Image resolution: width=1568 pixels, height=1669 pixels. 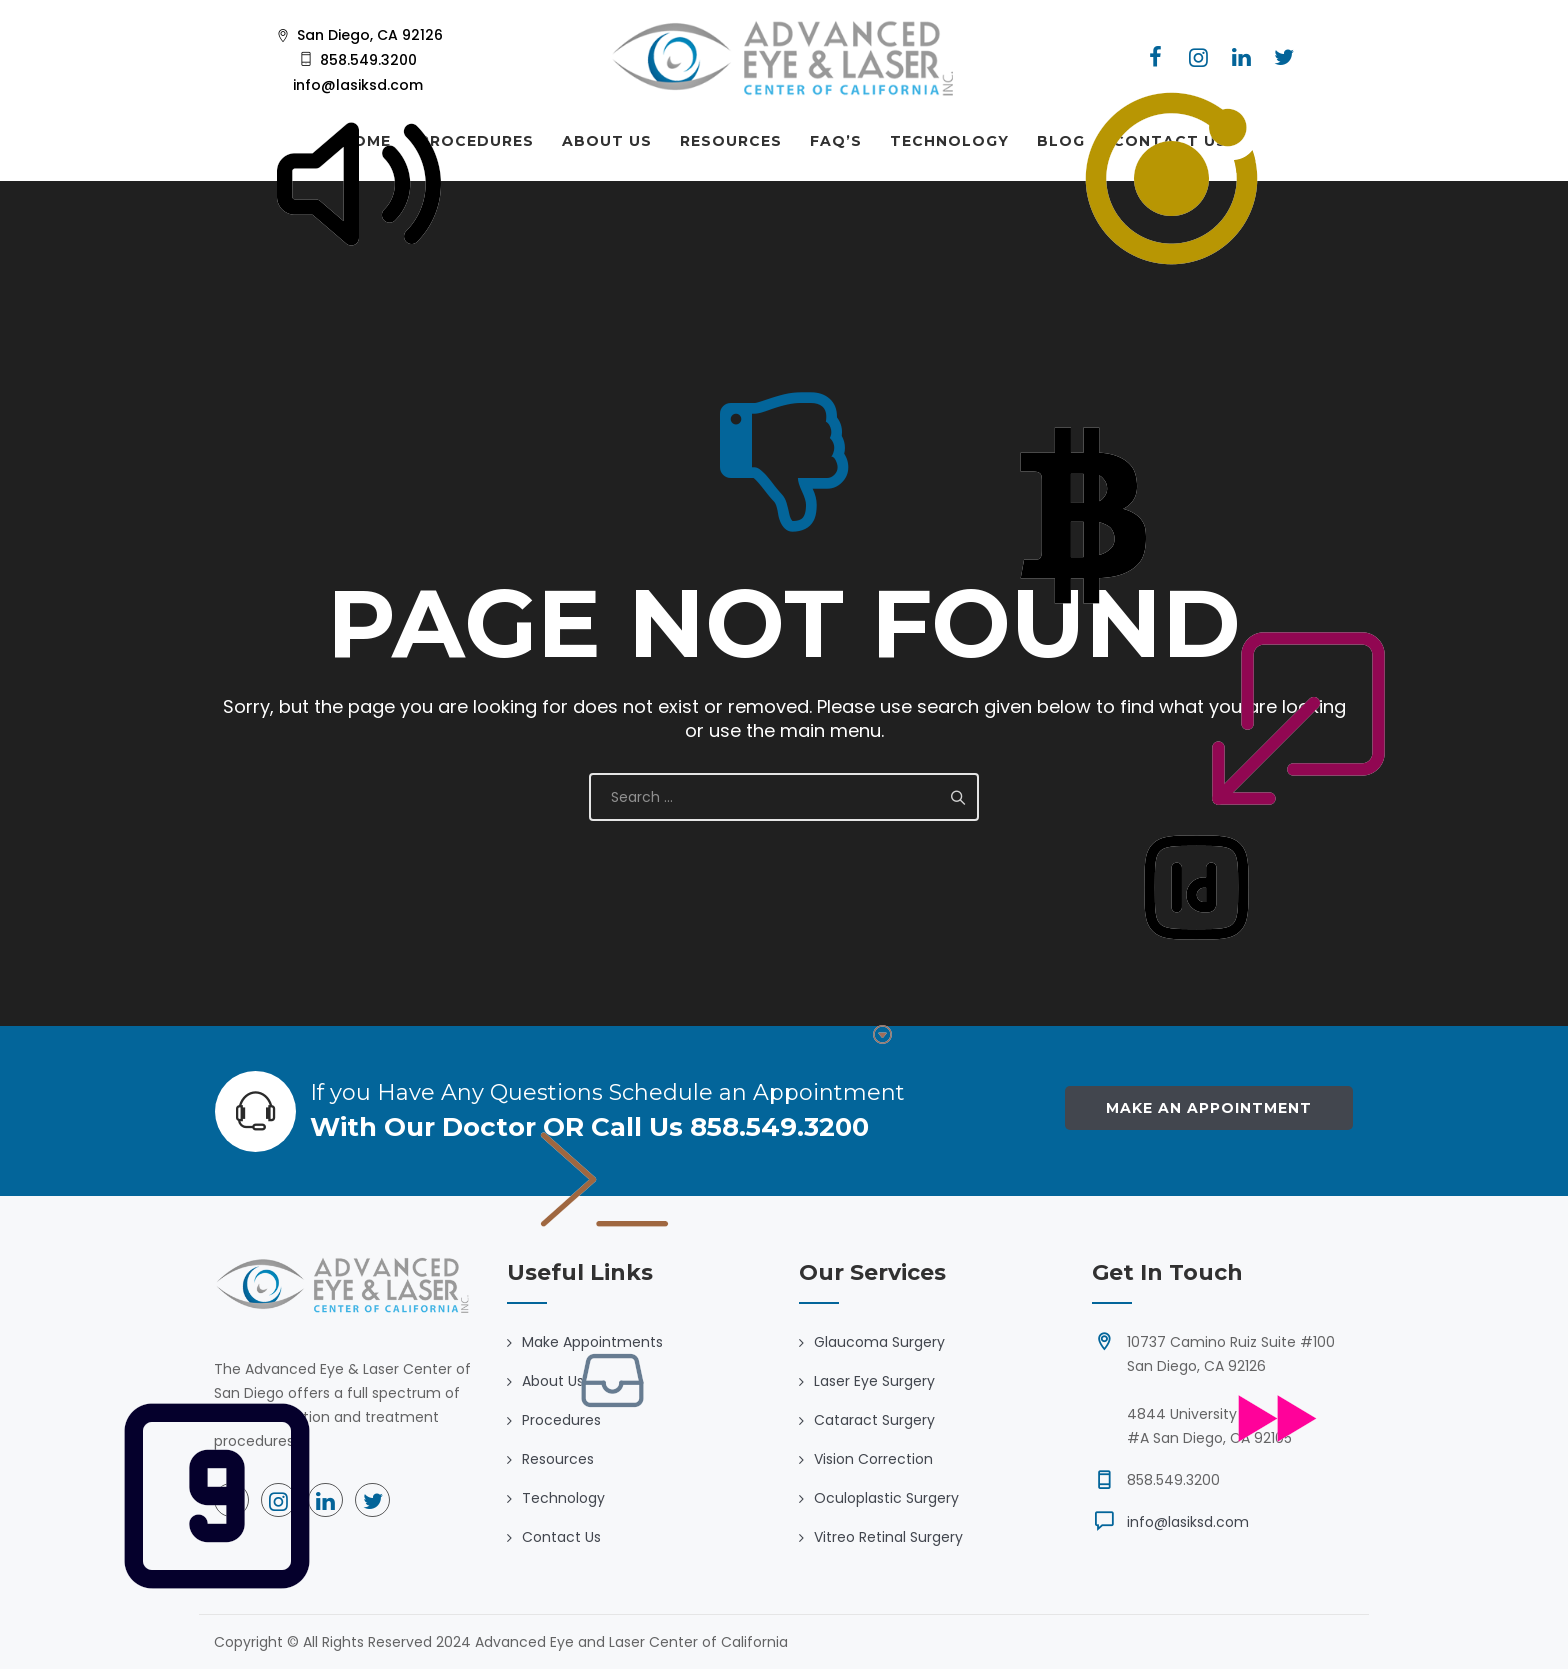 I want to click on ionic framework logo, so click(x=1171, y=178).